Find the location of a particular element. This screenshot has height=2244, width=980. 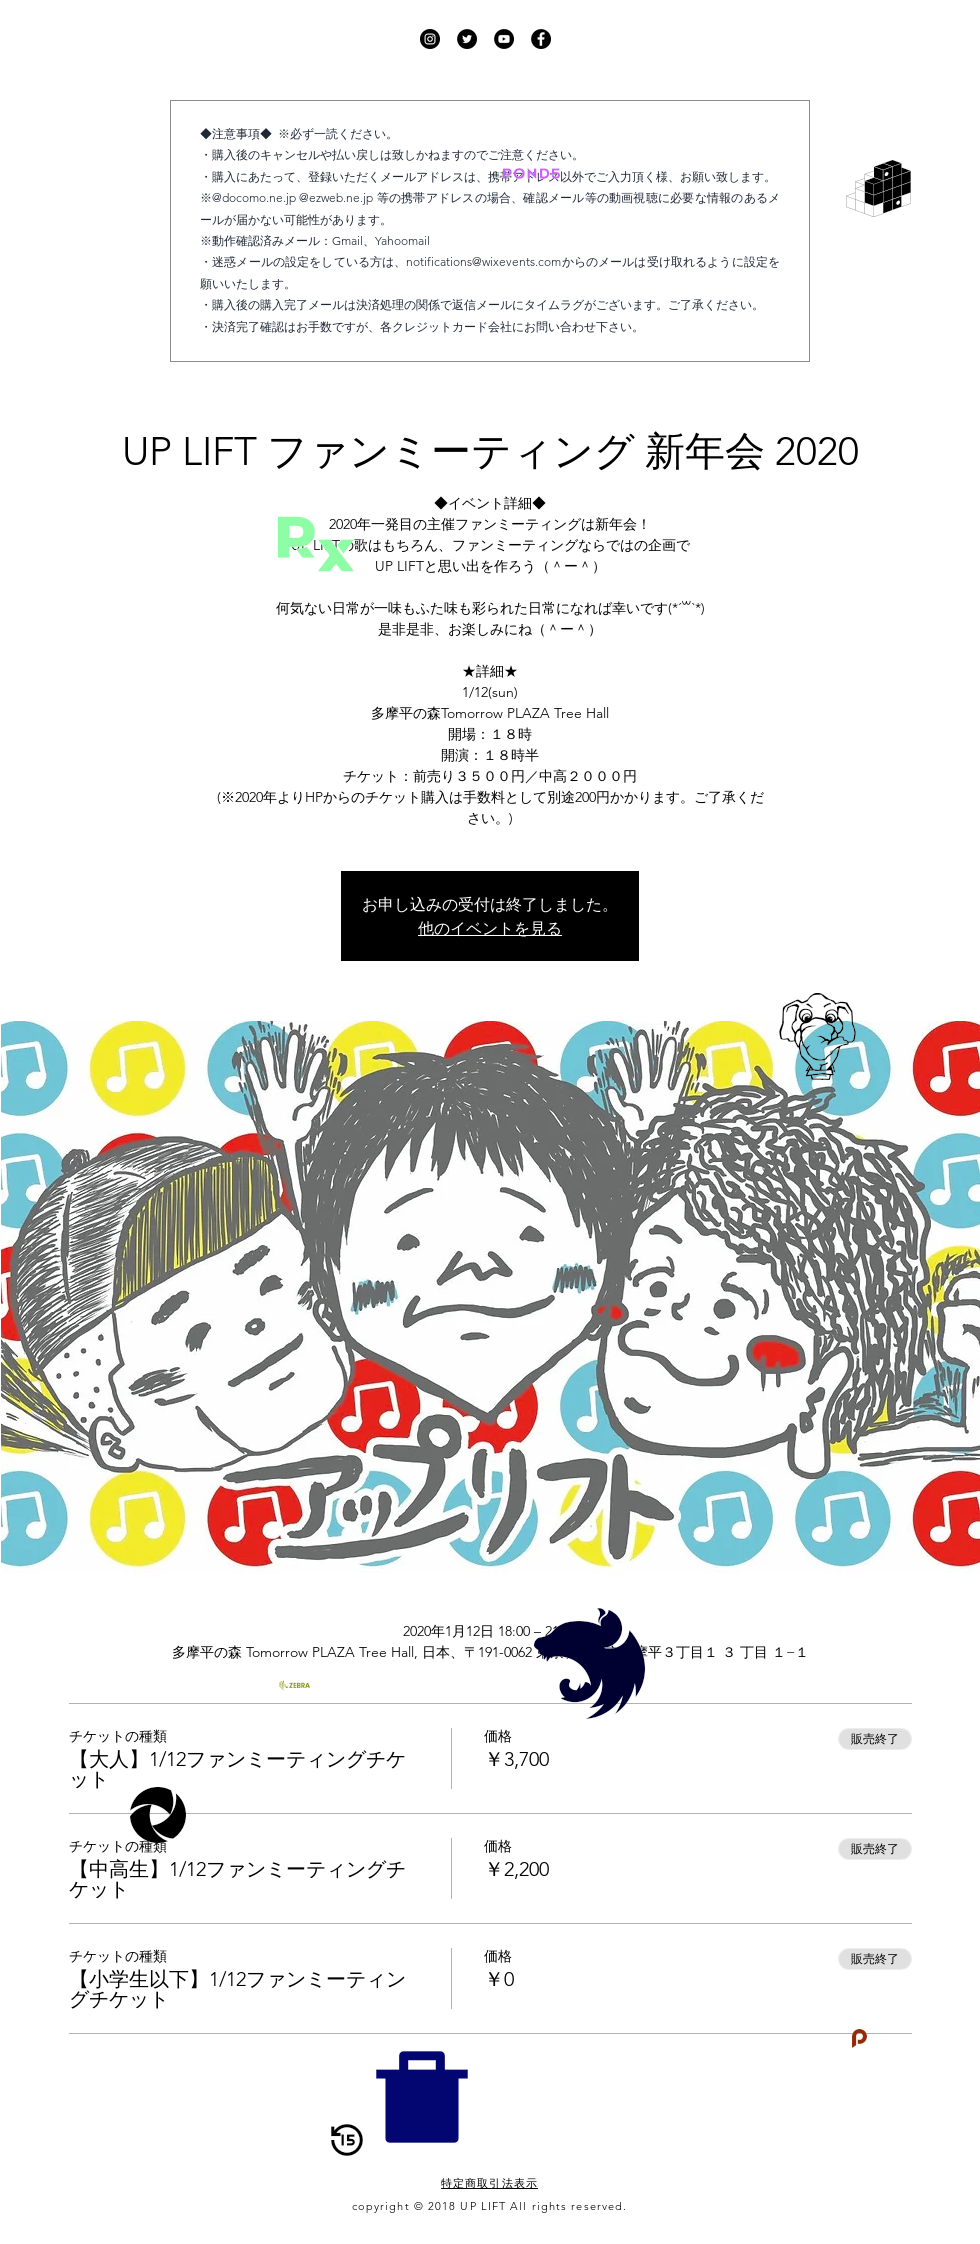

packagist logo - php package repository is located at coordinates (817, 1036).